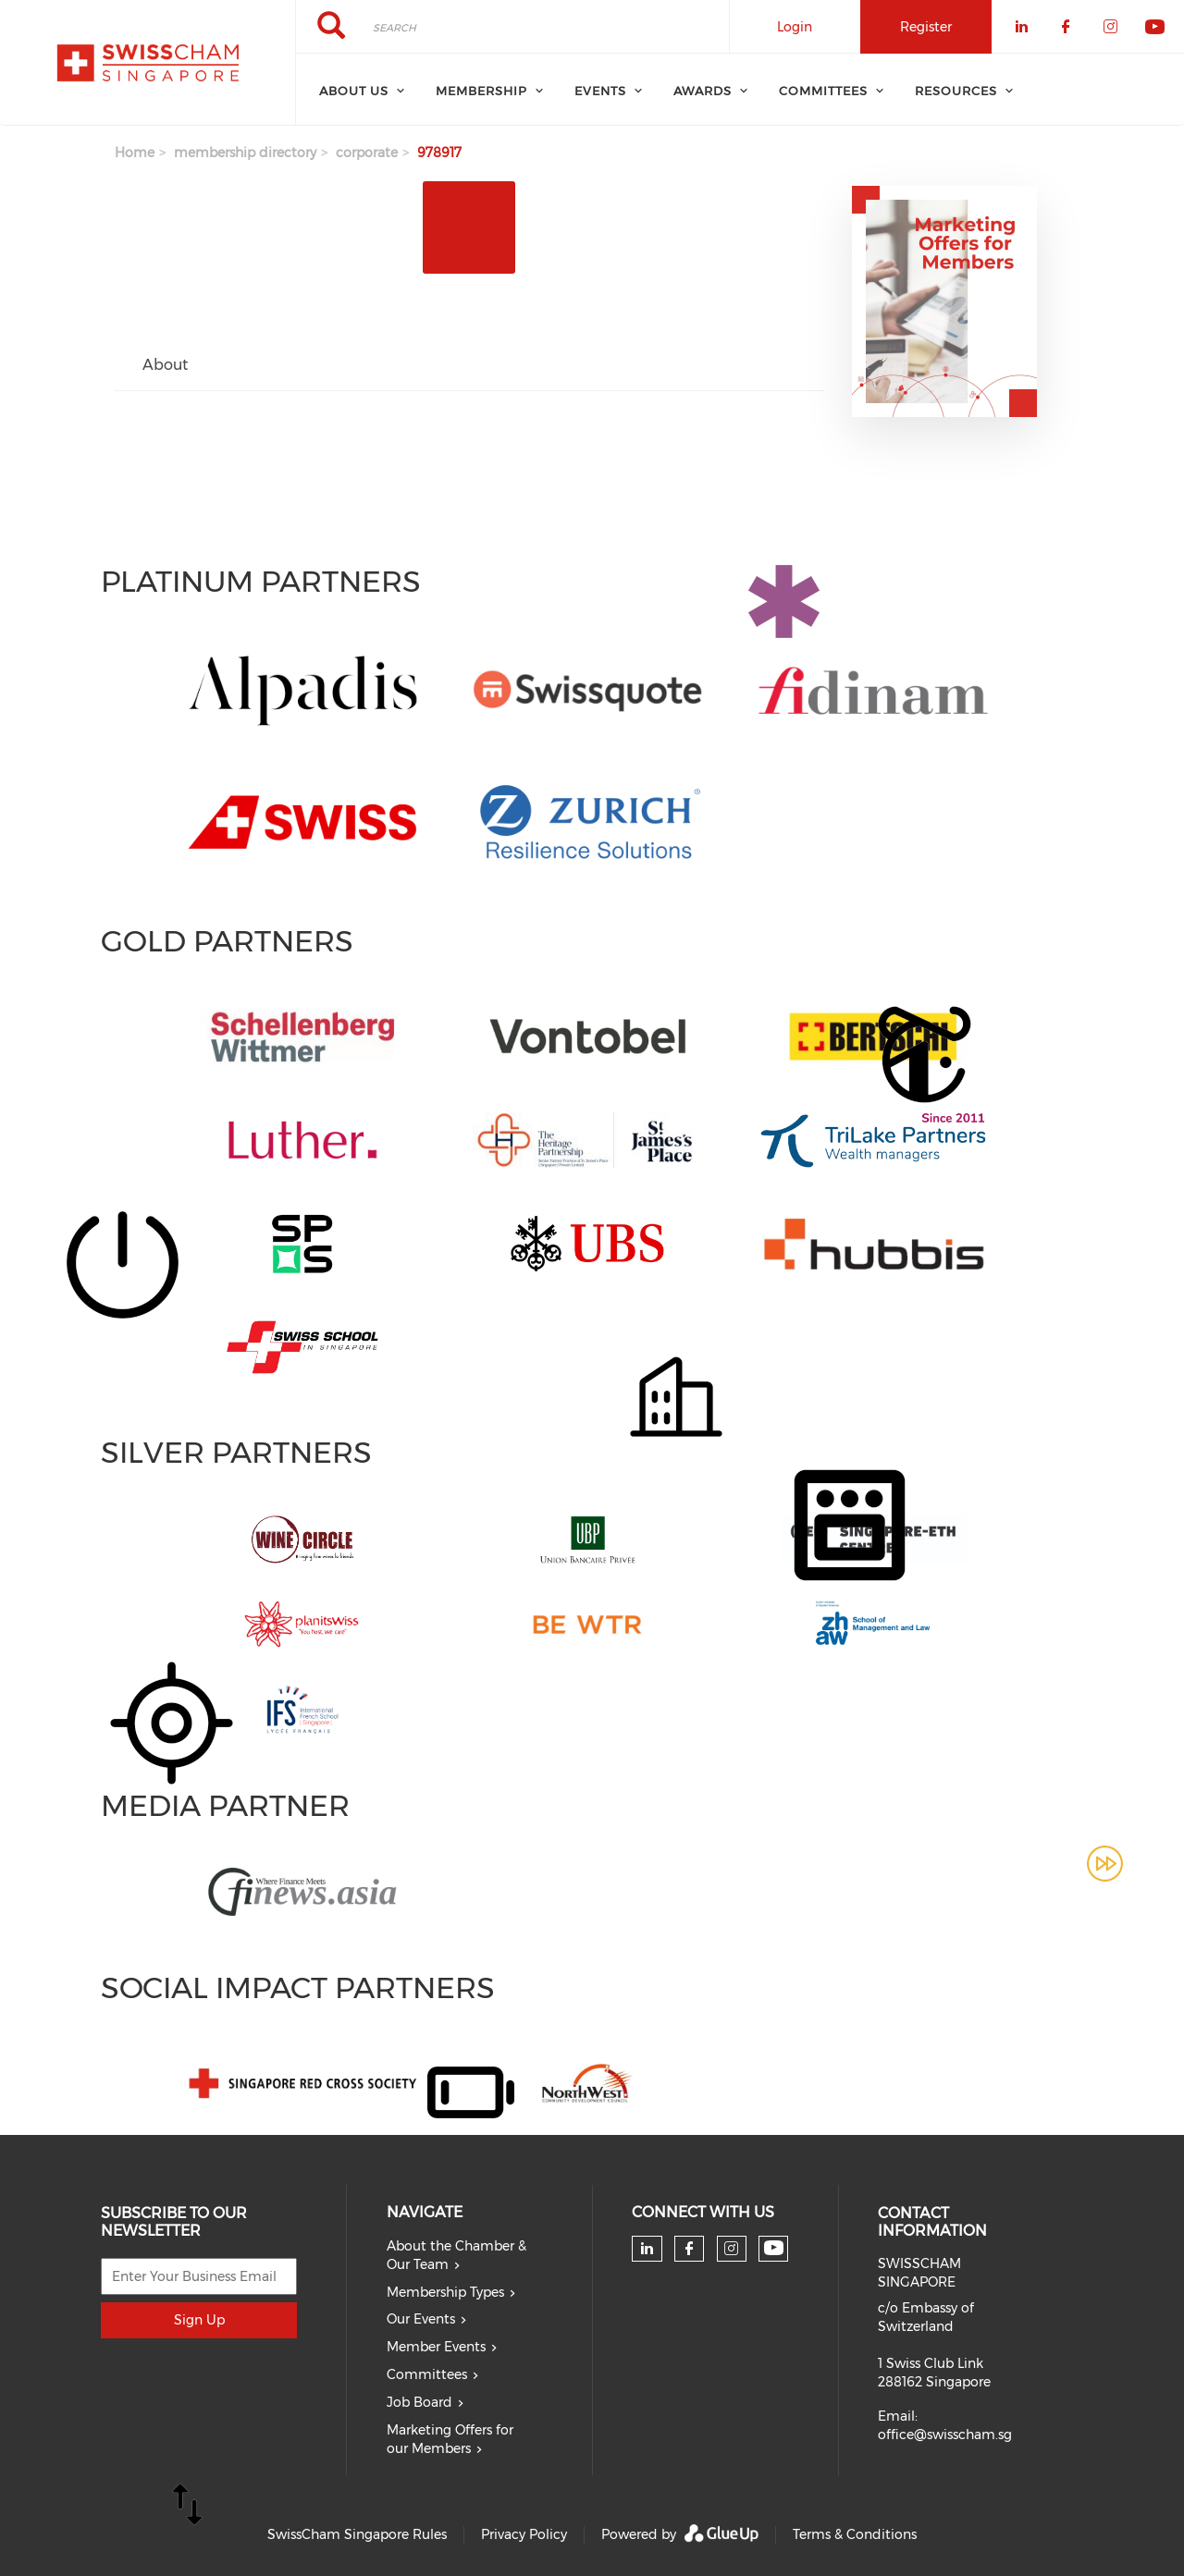 The image size is (1184, 2576). Describe the element at coordinates (783, 601) in the screenshot. I see `access medical or health-related features` at that location.